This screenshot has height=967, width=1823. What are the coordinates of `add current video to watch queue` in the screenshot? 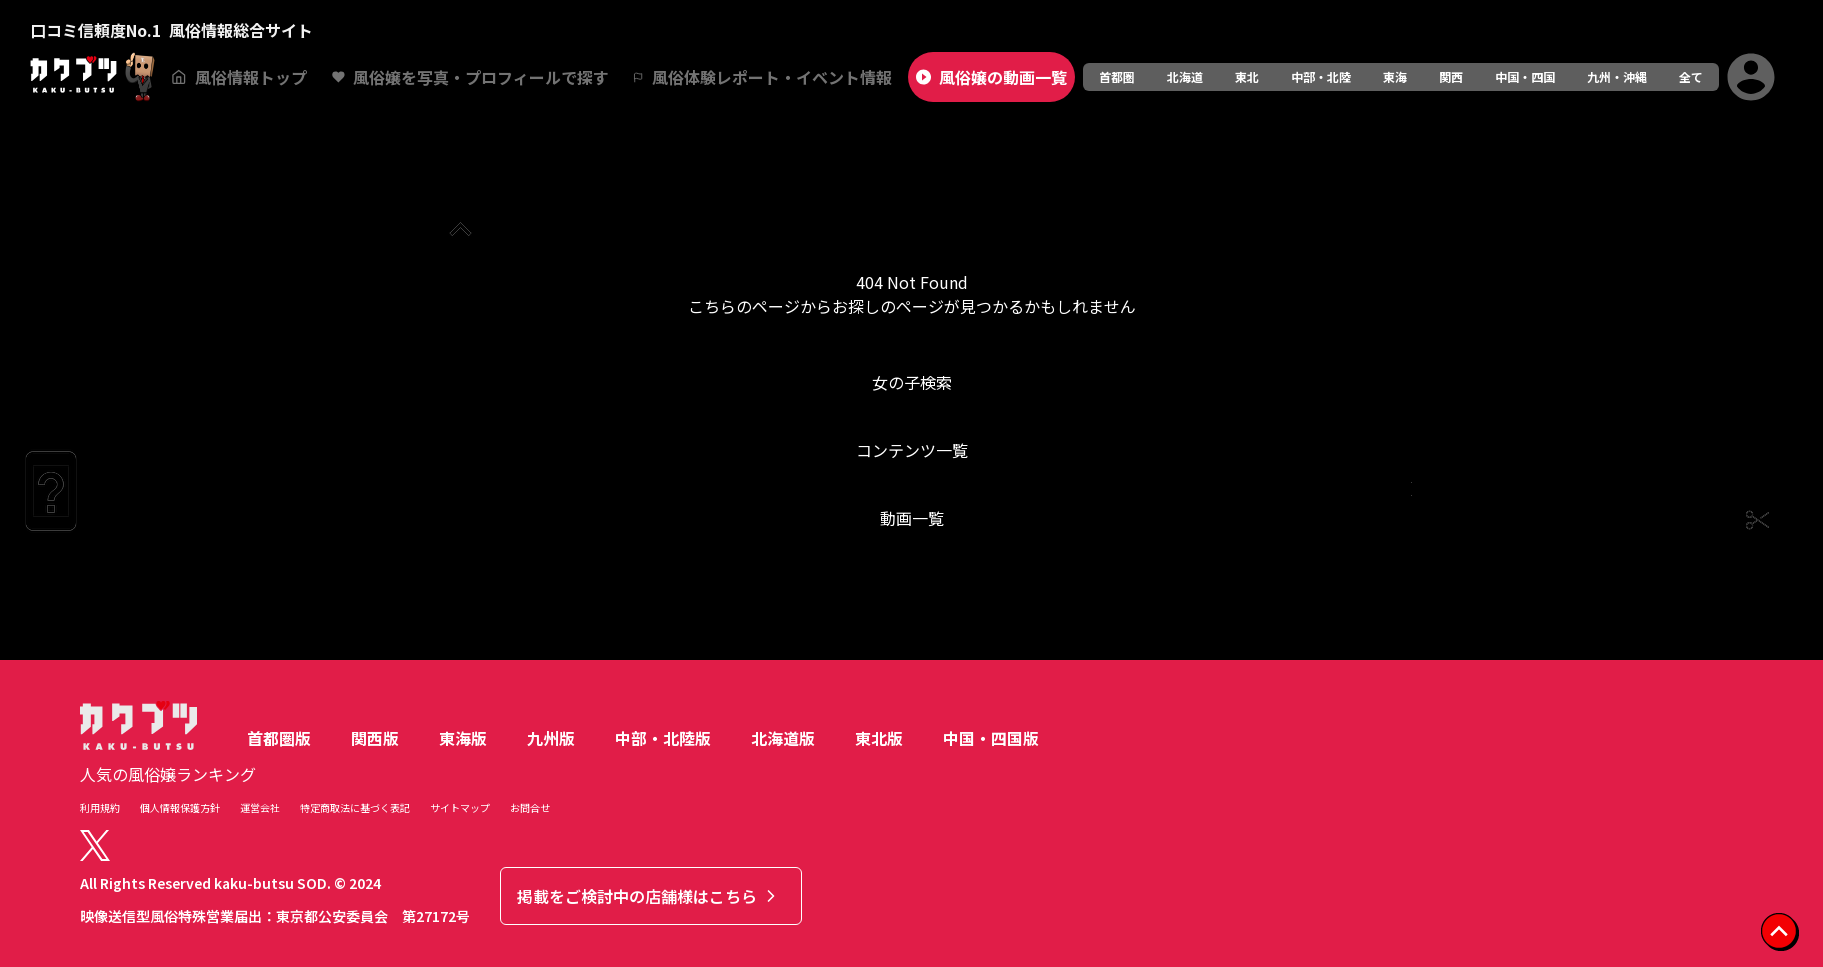 It's located at (1192, 560).